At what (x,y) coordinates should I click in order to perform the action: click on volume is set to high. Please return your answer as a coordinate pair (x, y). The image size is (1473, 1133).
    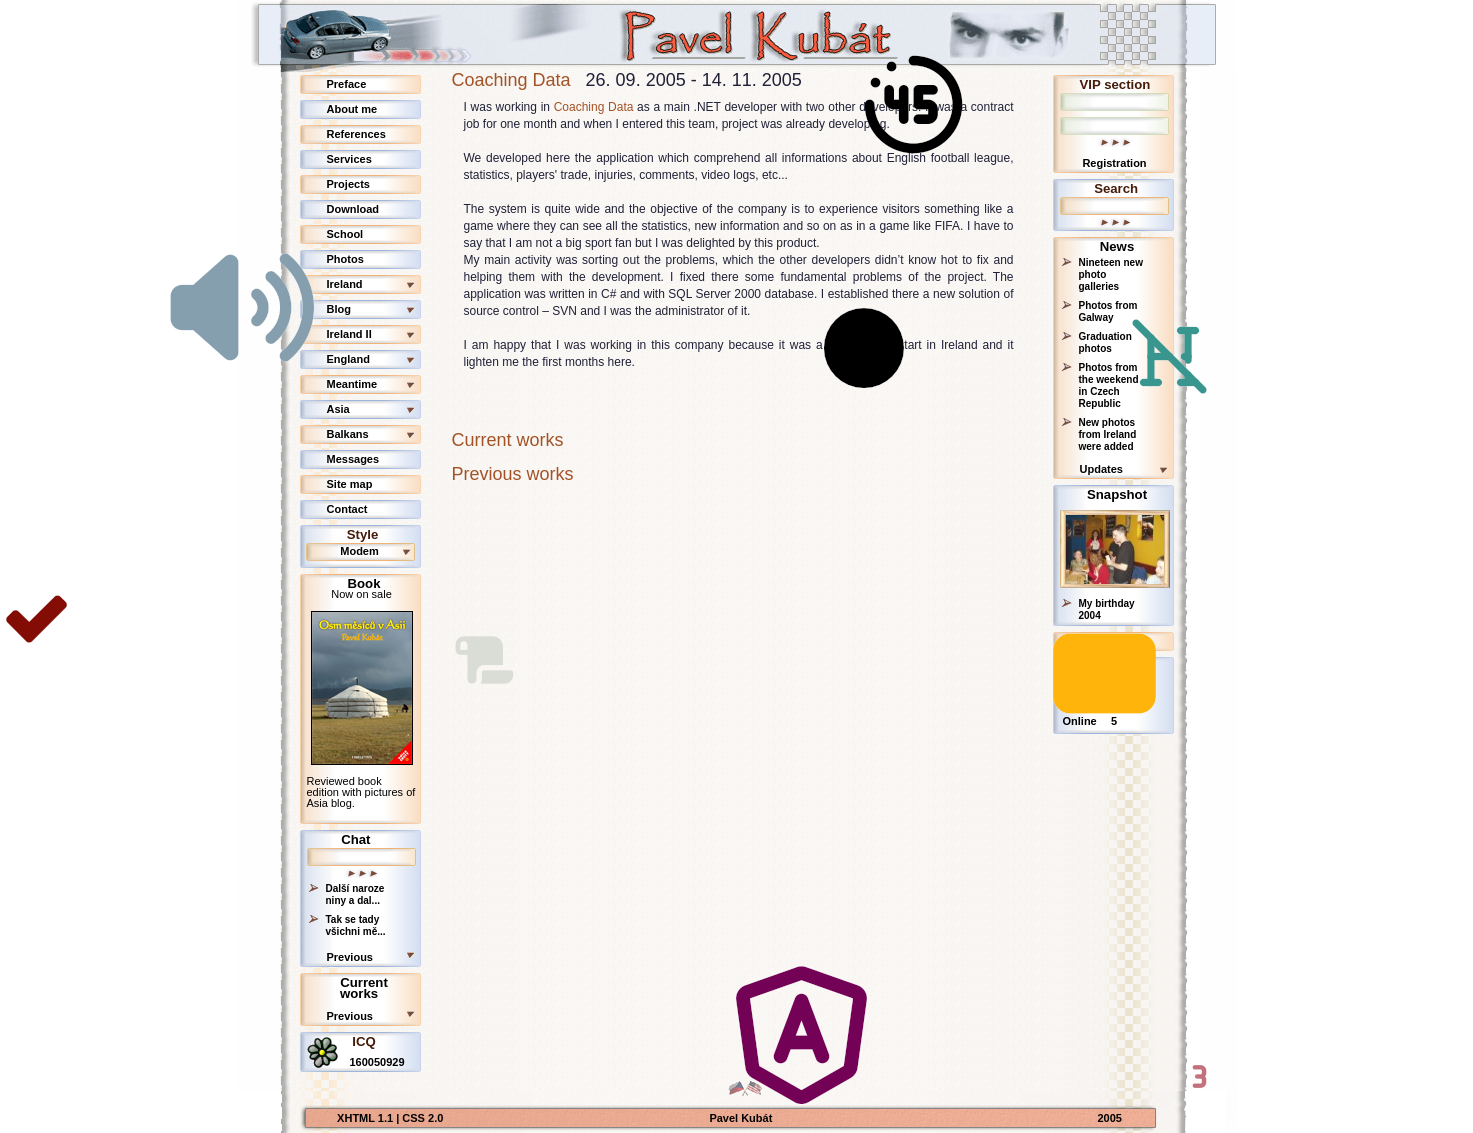
    Looking at the image, I should click on (238, 307).